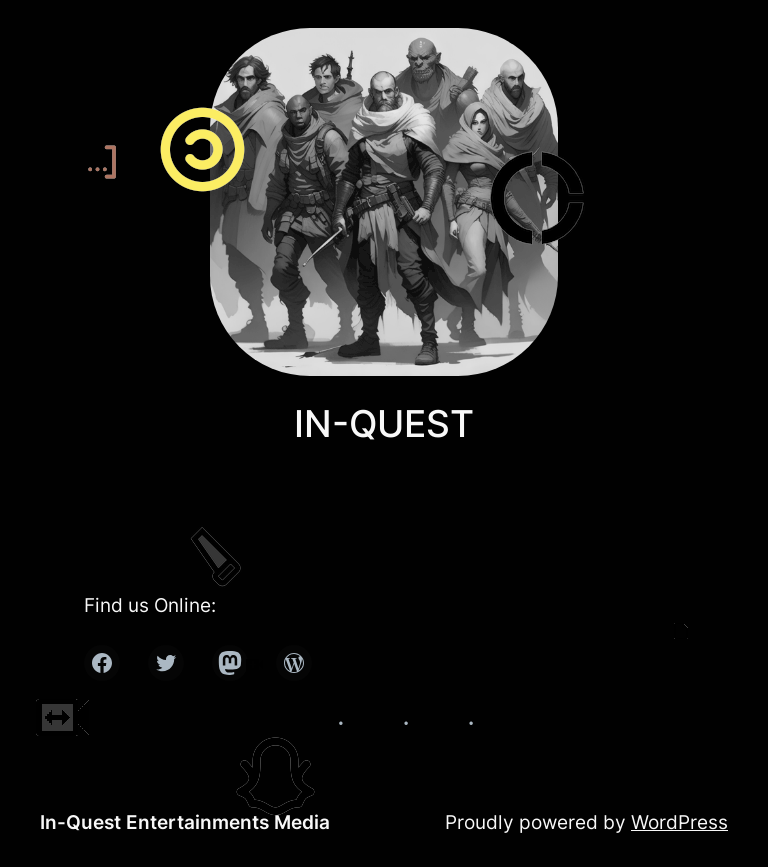 Image resolution: width=768 pixels, height=867 pixels. I want to click on view progress or completion status, so click(537, 198).